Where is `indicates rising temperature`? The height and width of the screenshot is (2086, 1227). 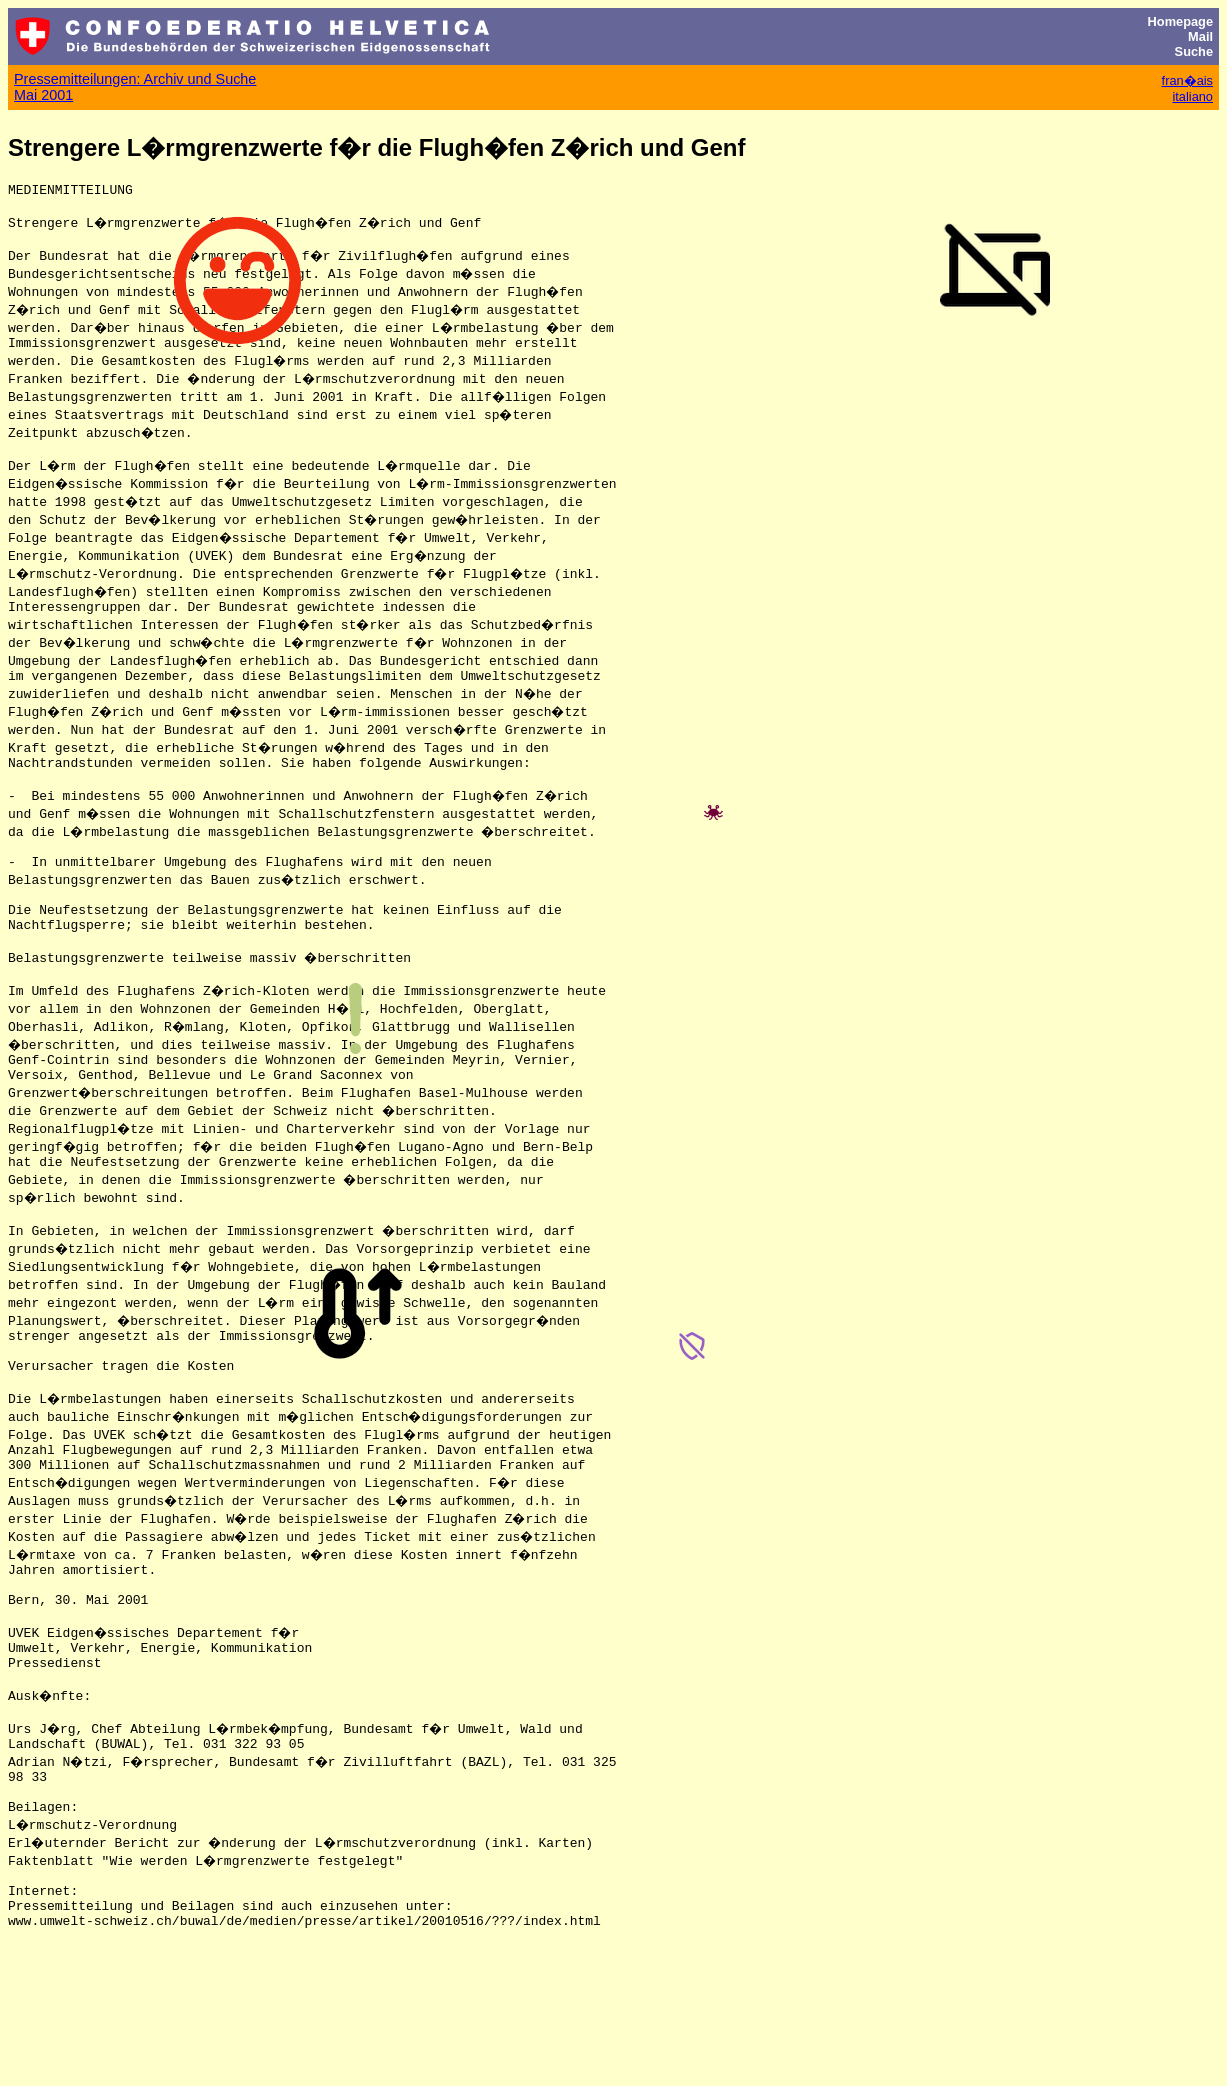 indicates rising temperature is located at coordinates (356, 1313).